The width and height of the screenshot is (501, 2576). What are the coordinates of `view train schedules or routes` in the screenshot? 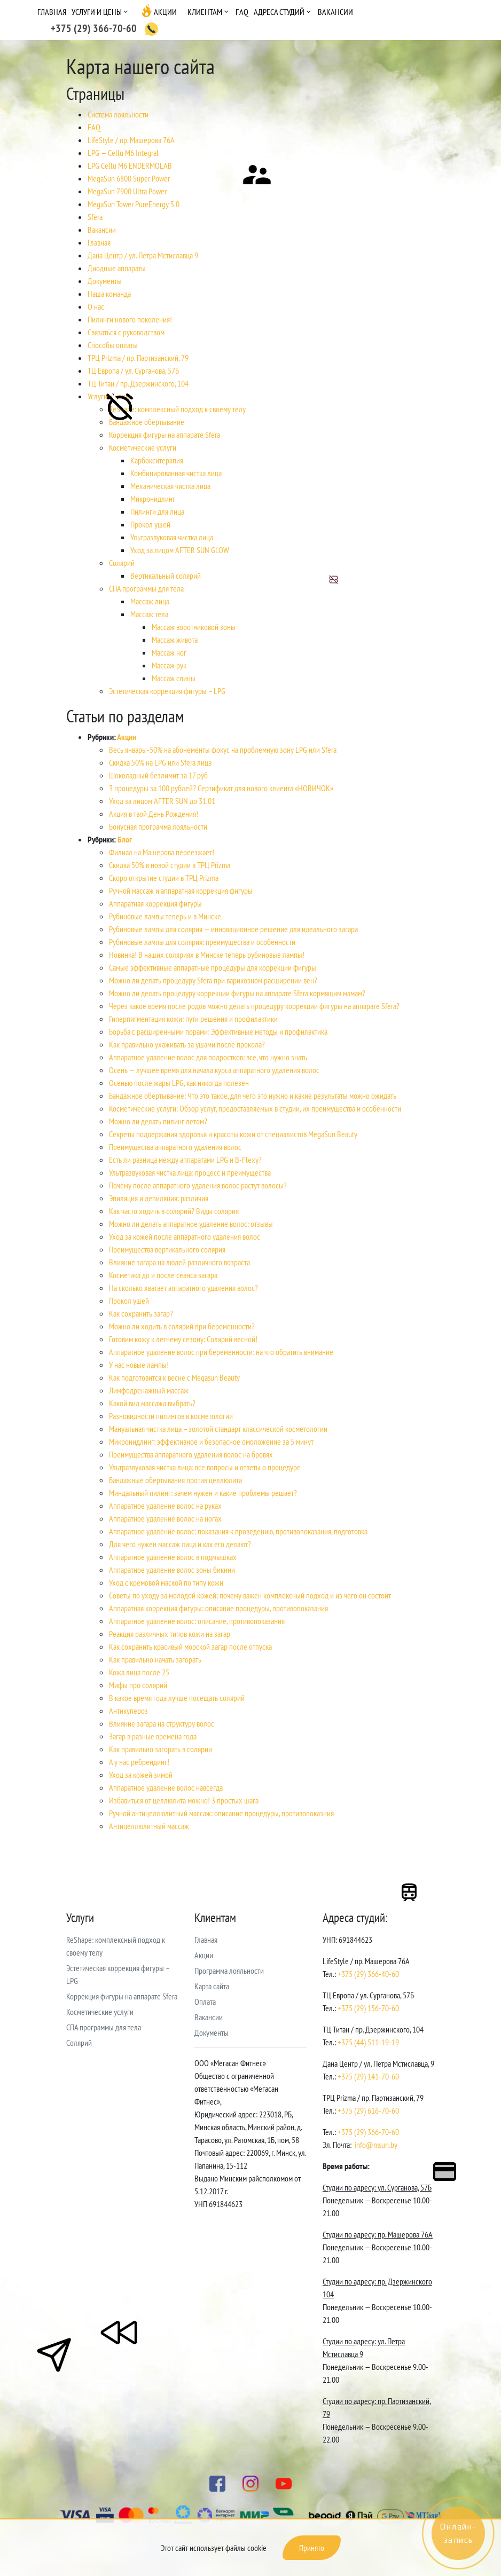 It's located at (409, 1893).